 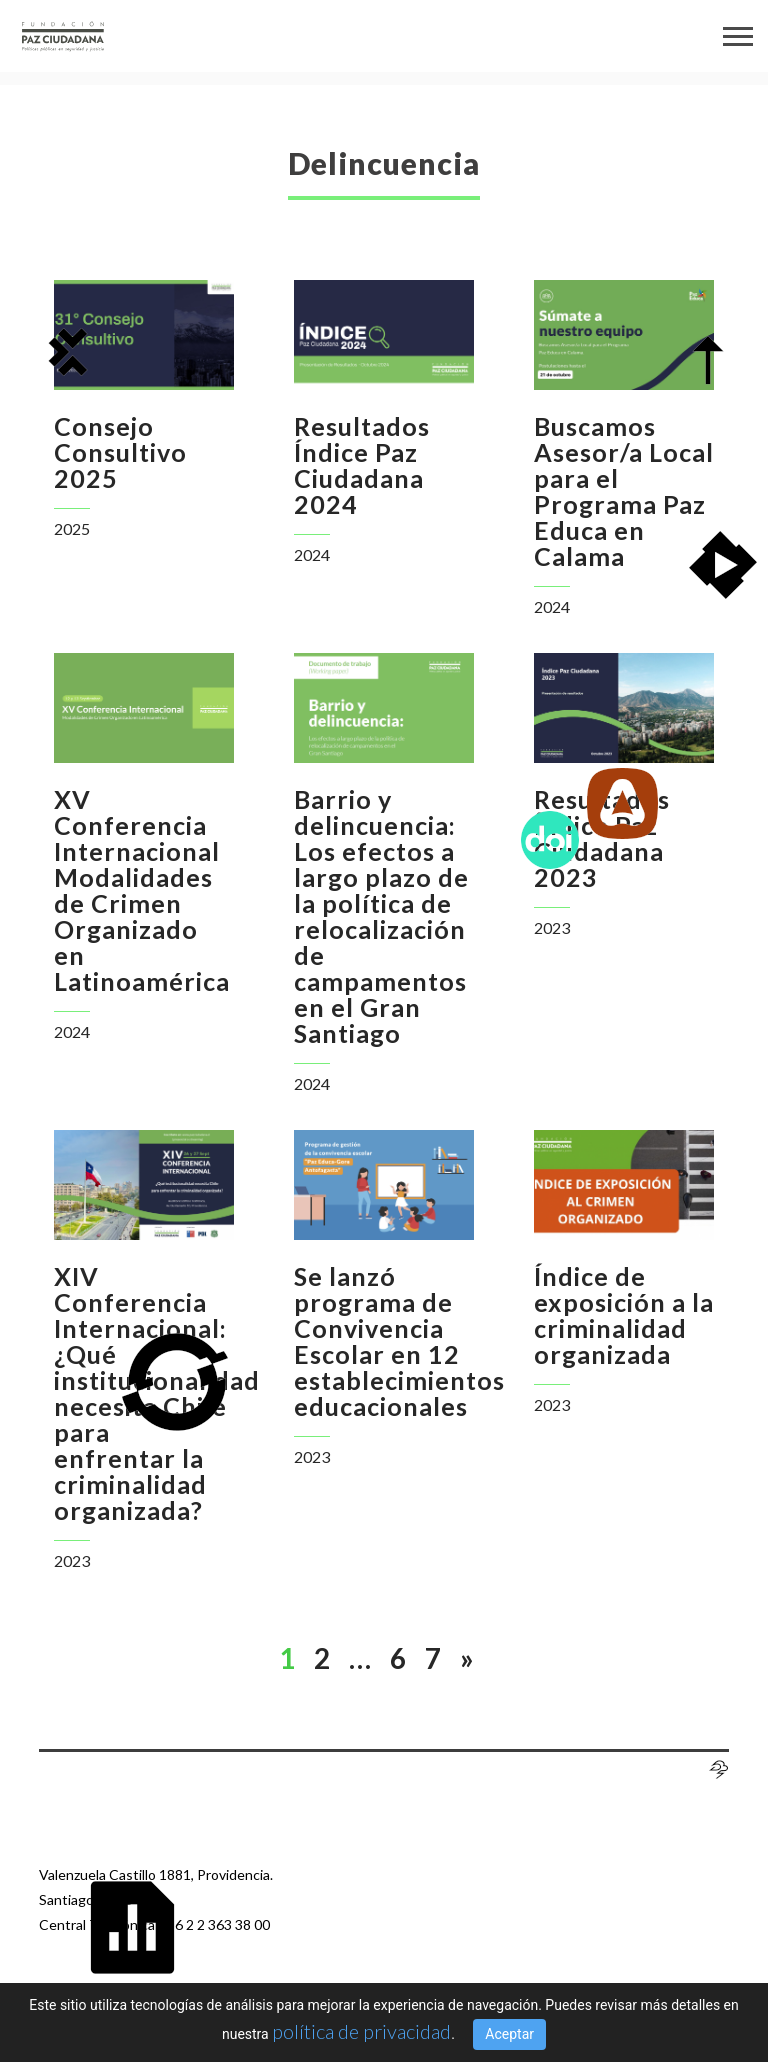 I want to click on view document with chart data, so click(x=132, y=1927).